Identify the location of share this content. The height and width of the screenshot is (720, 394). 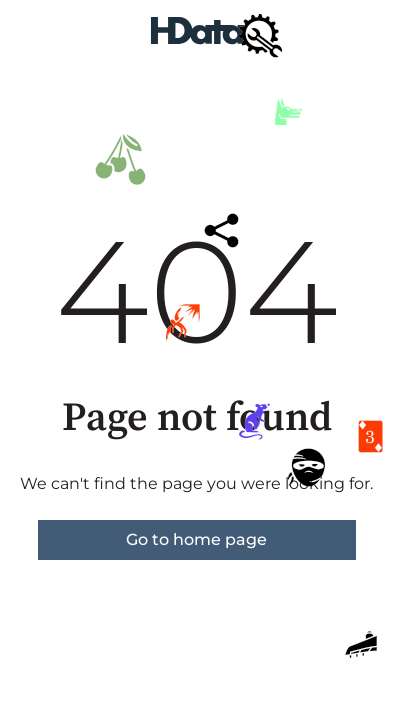
(221, 230).